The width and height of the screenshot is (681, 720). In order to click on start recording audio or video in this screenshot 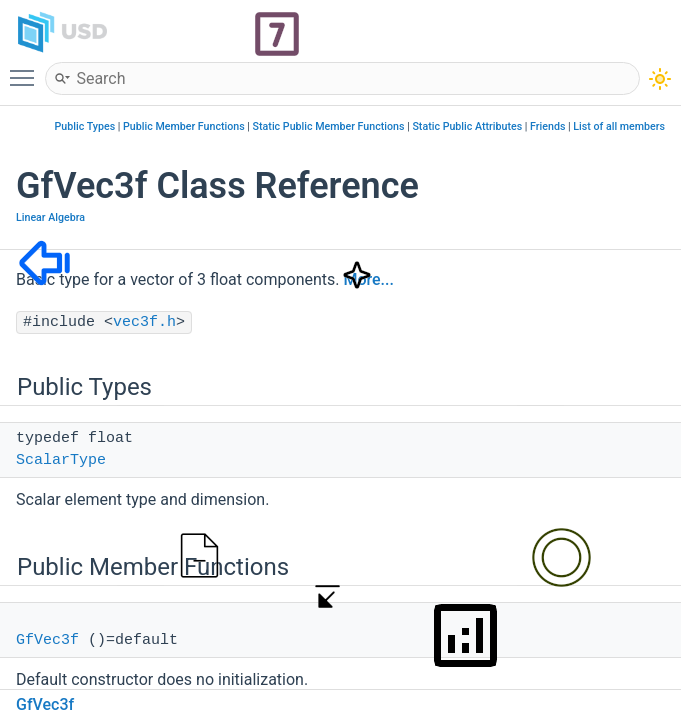, I will do `click(561, 557)`.